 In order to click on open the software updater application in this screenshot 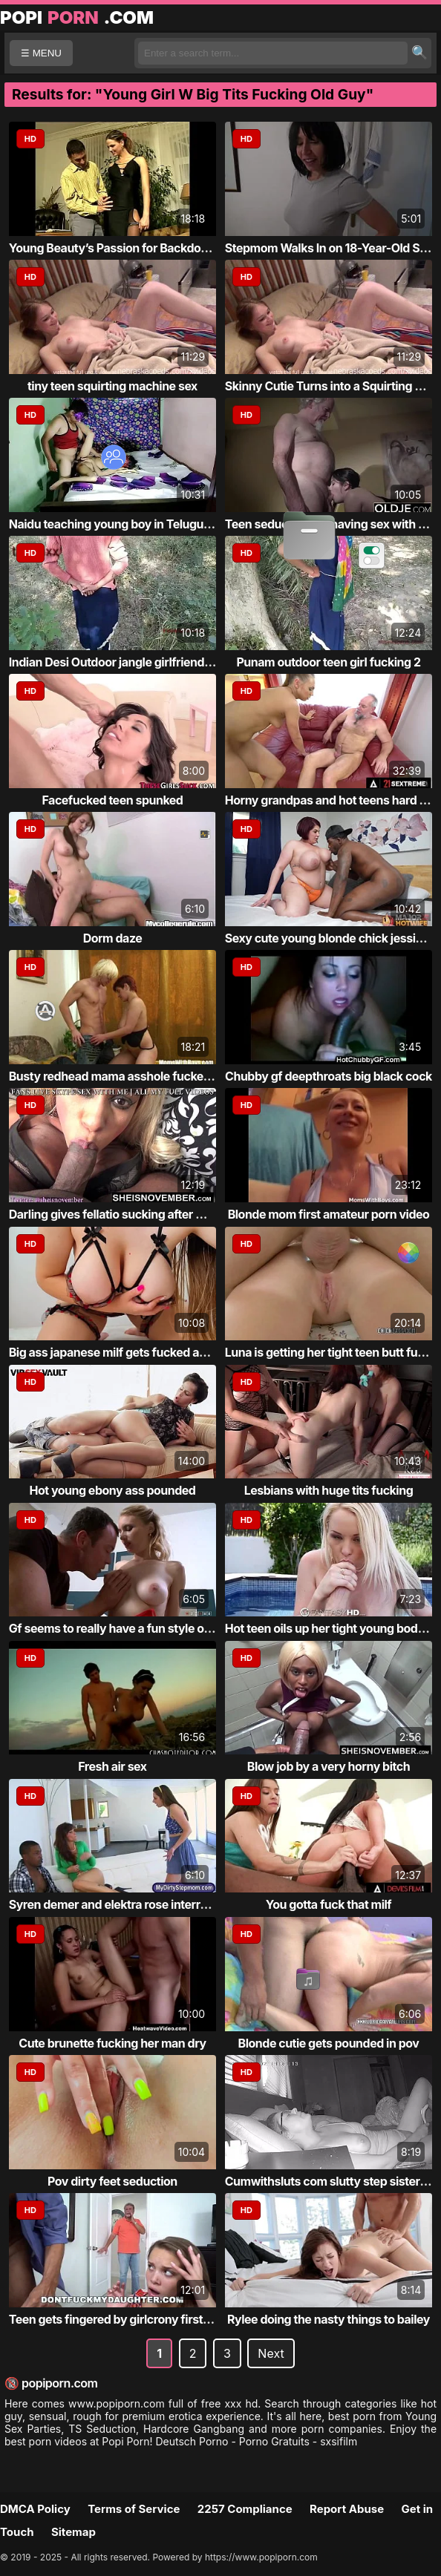, I will do `click(45, 1011)`.